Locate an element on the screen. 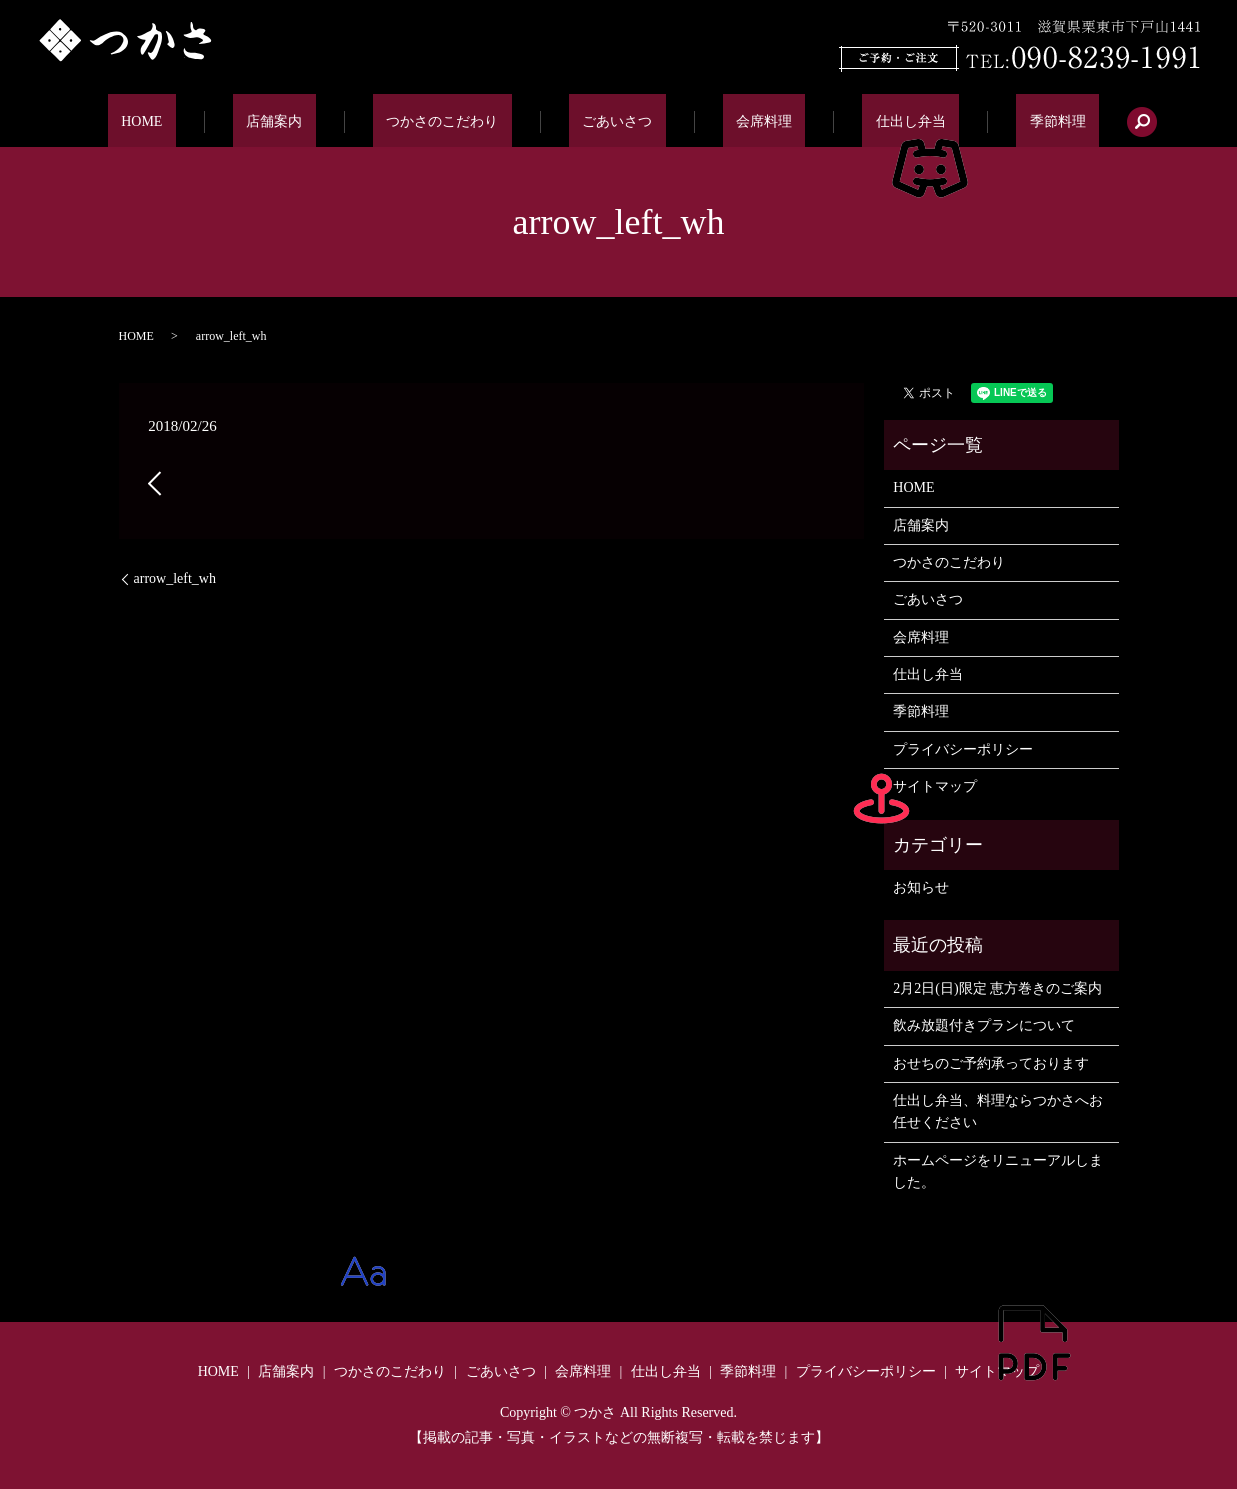 The image size is (1237, 1489). open Discord is located at coordinates (930, 167).